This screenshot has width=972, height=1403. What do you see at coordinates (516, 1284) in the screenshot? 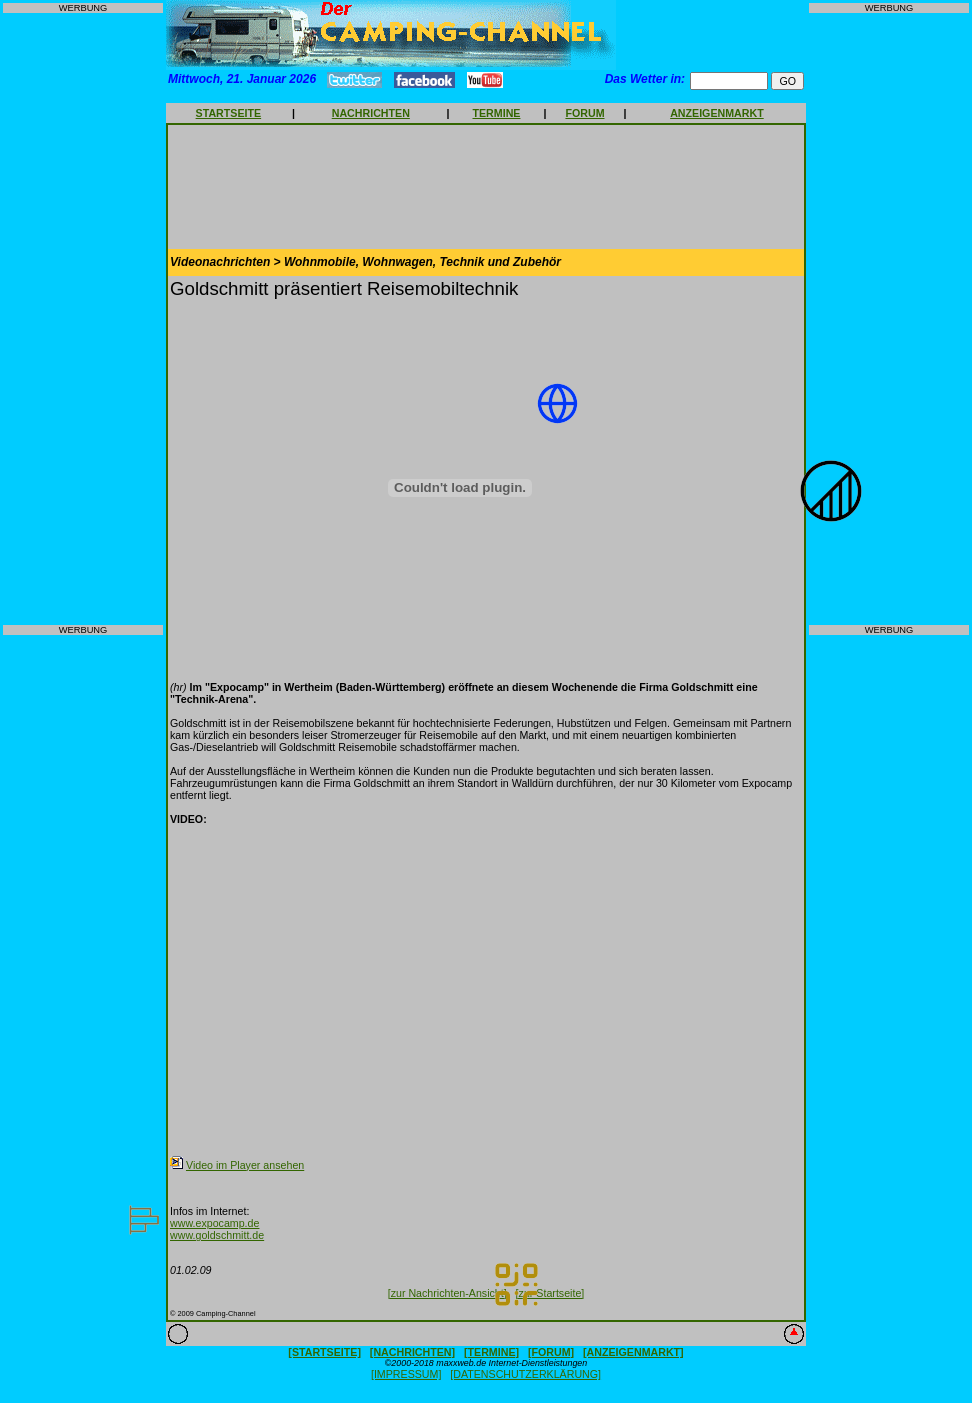
I see `scan or generate a QR code` at bounding box center [516, 1284].